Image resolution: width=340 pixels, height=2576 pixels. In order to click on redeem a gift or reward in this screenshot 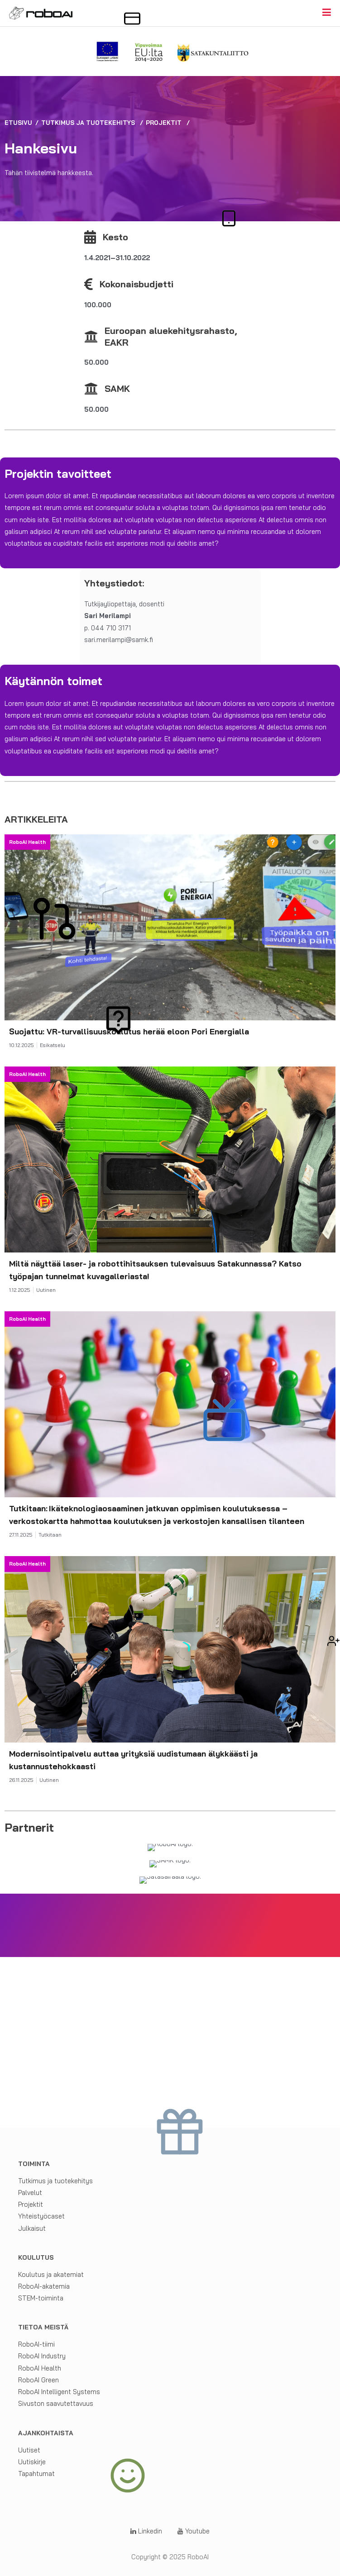, I will do `click(180, 2132)`.